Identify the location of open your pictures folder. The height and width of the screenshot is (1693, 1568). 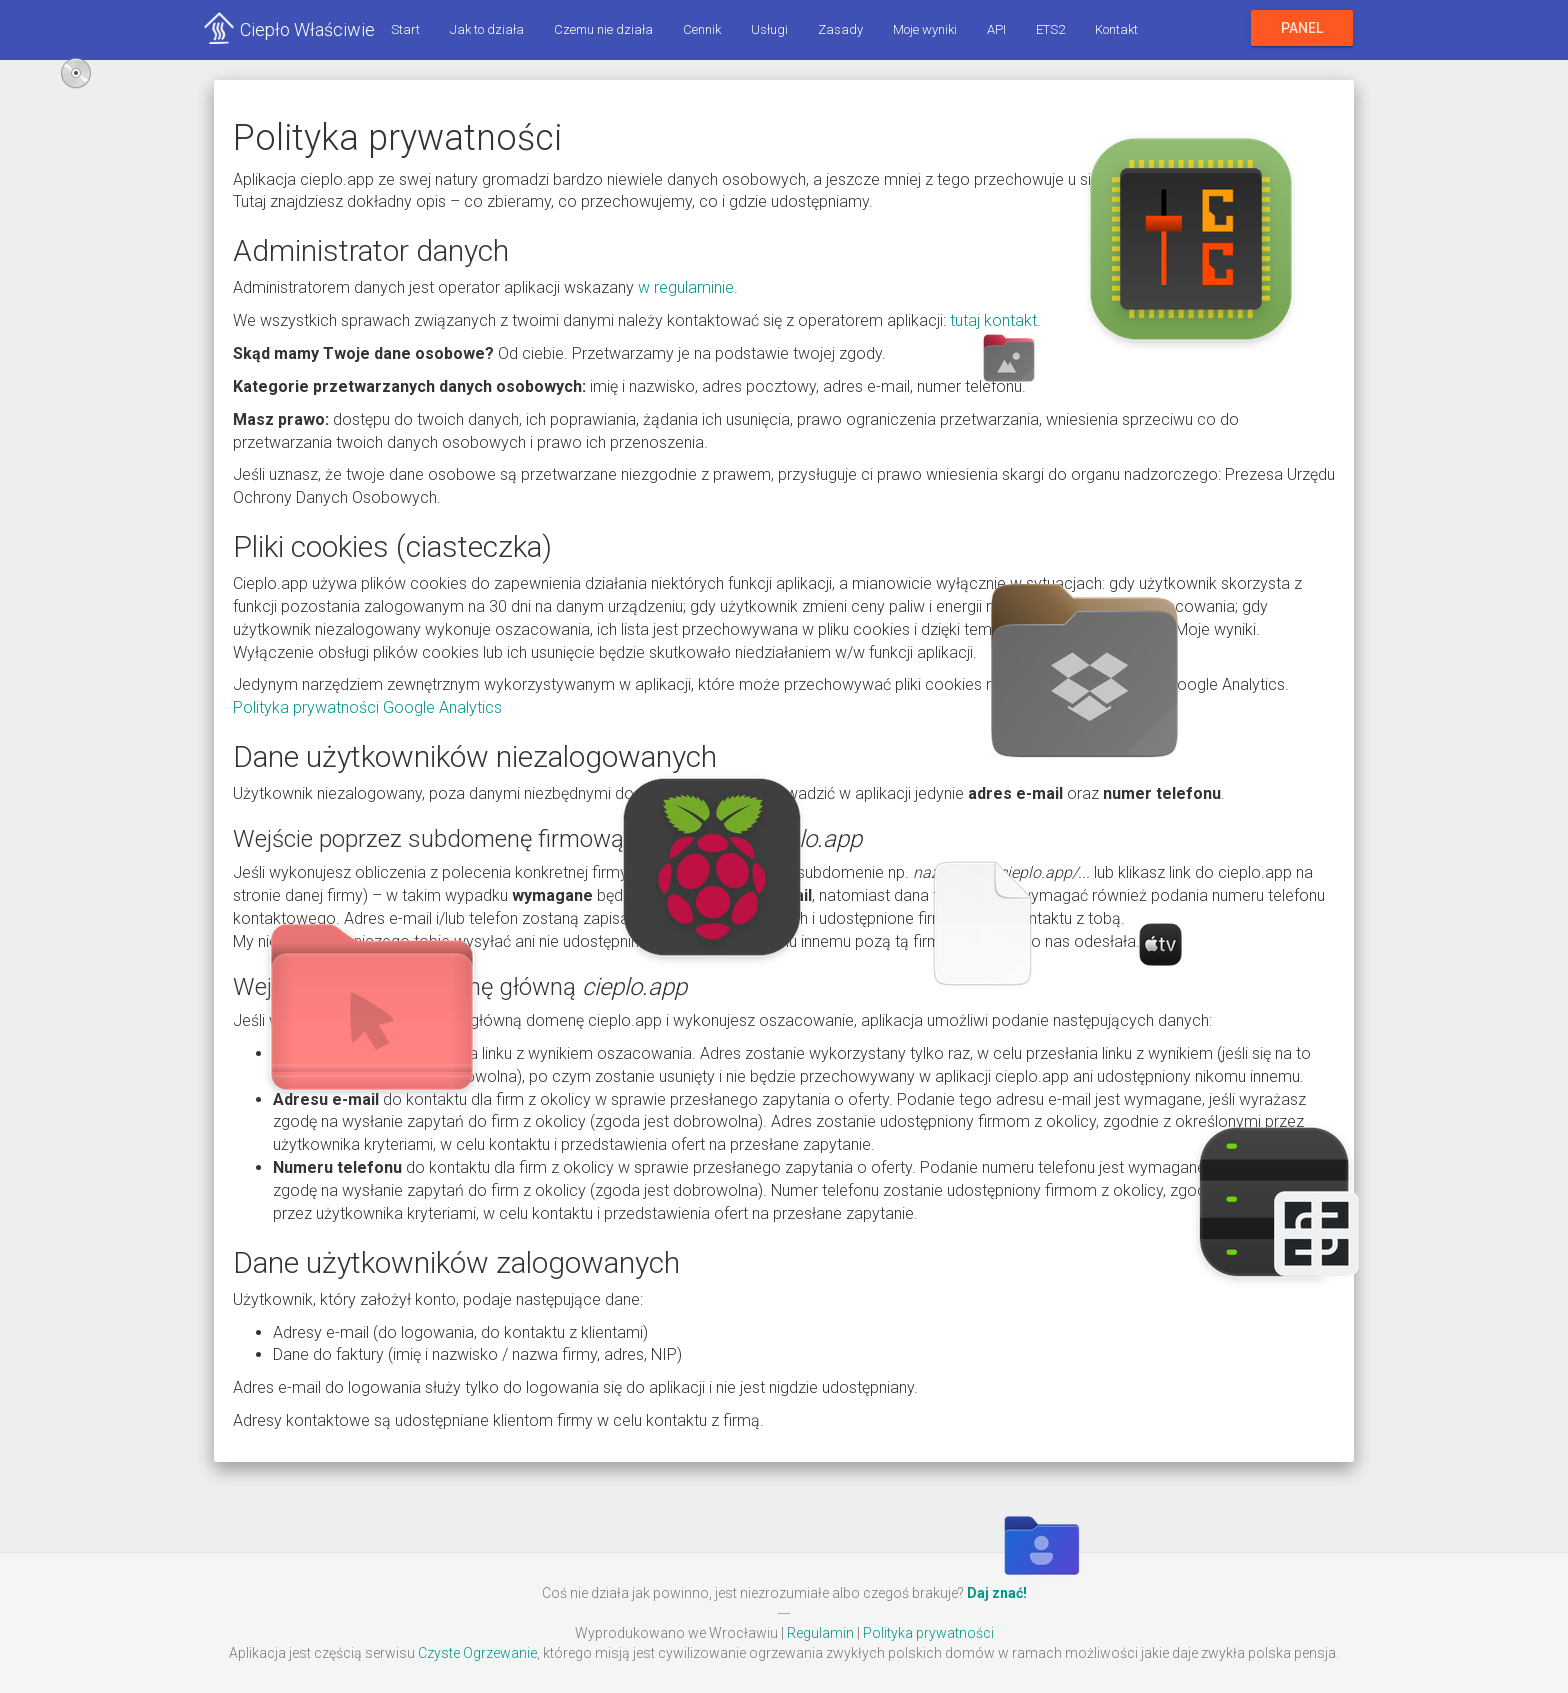
(1009, 358).